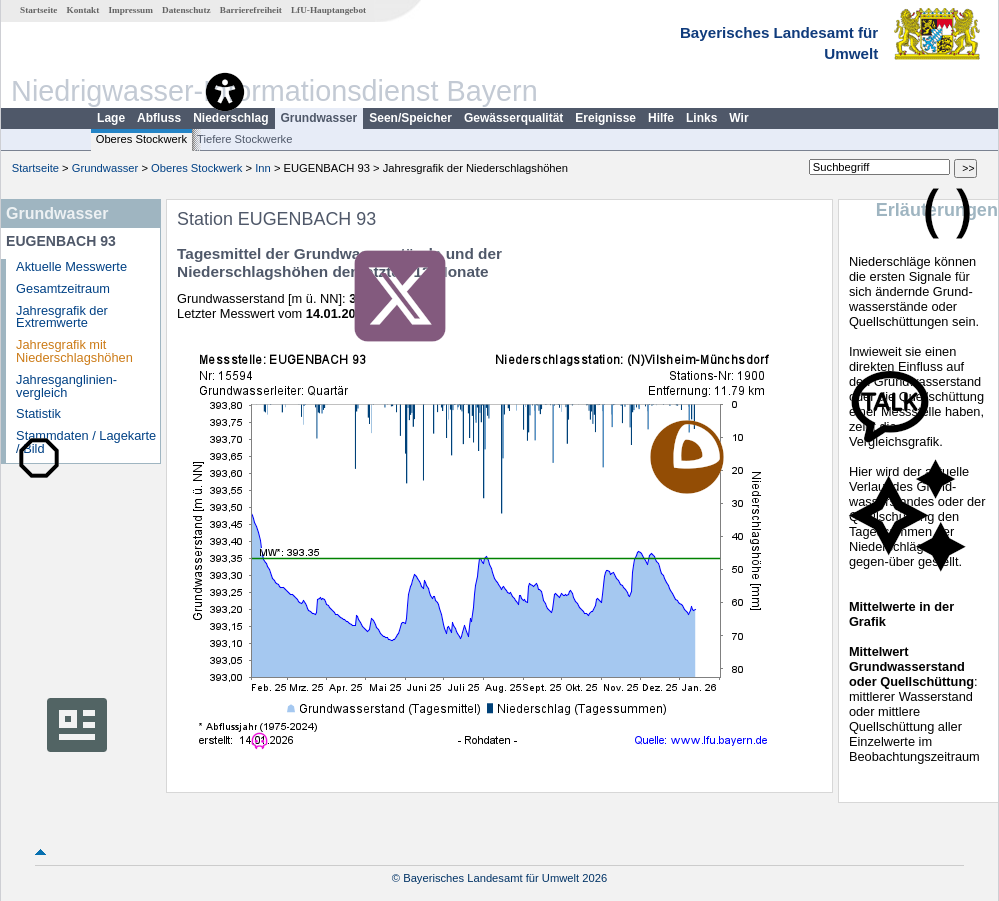 The height and width of the screenshot is (901, 999). What do you see at coordinates (890, 404) in the screenshot?
I see `open KakaoTalk messenger` at bounding box center [890, 404].